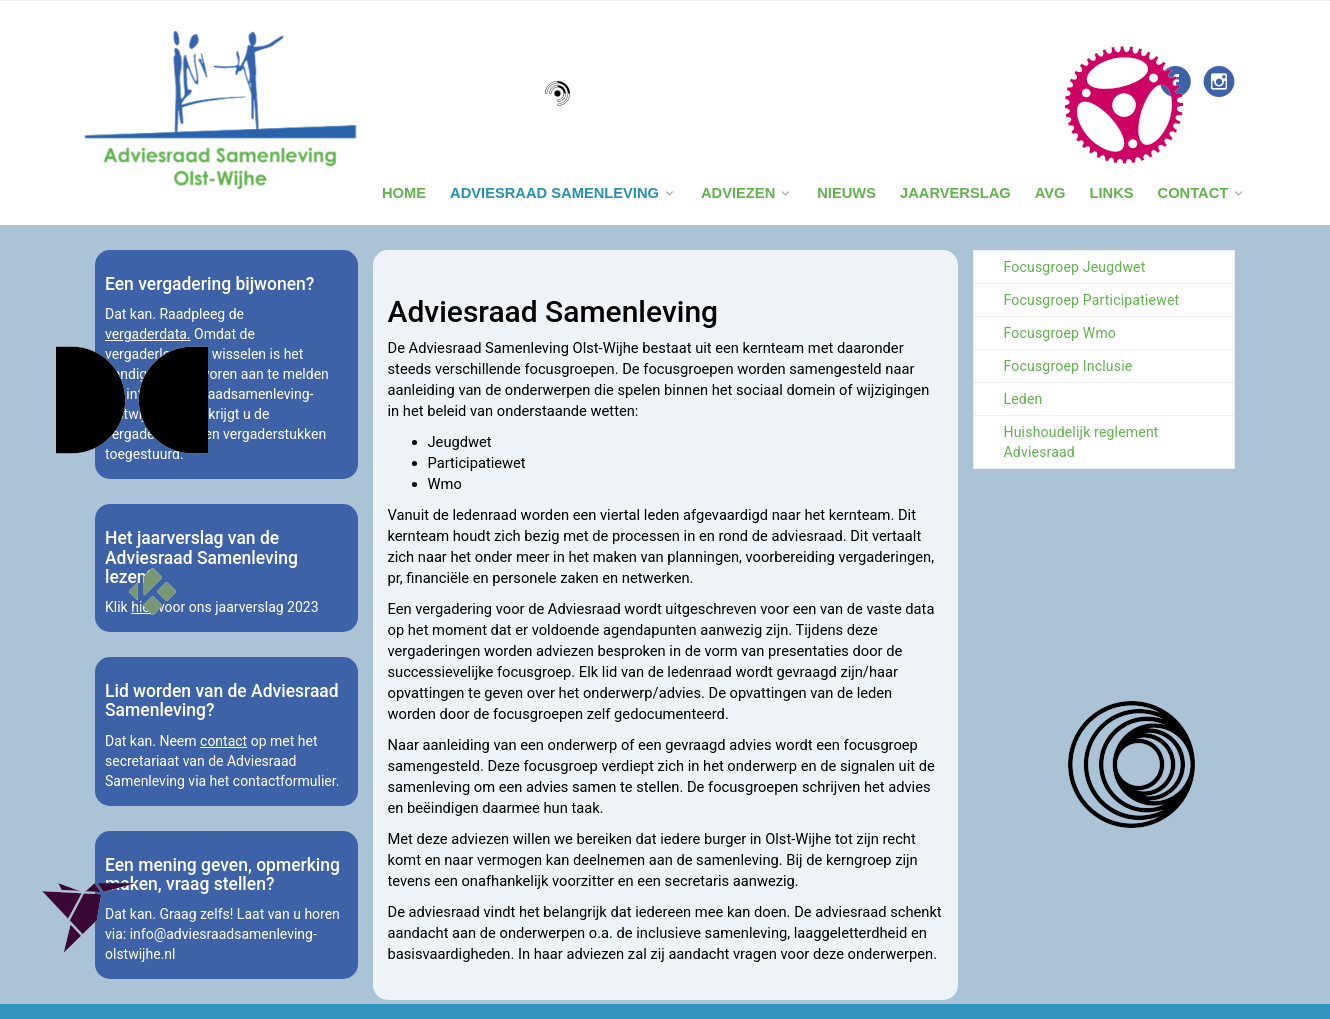 The image size is (1330, 1019). I want to click on open kodi media center app, so click(152, 591).